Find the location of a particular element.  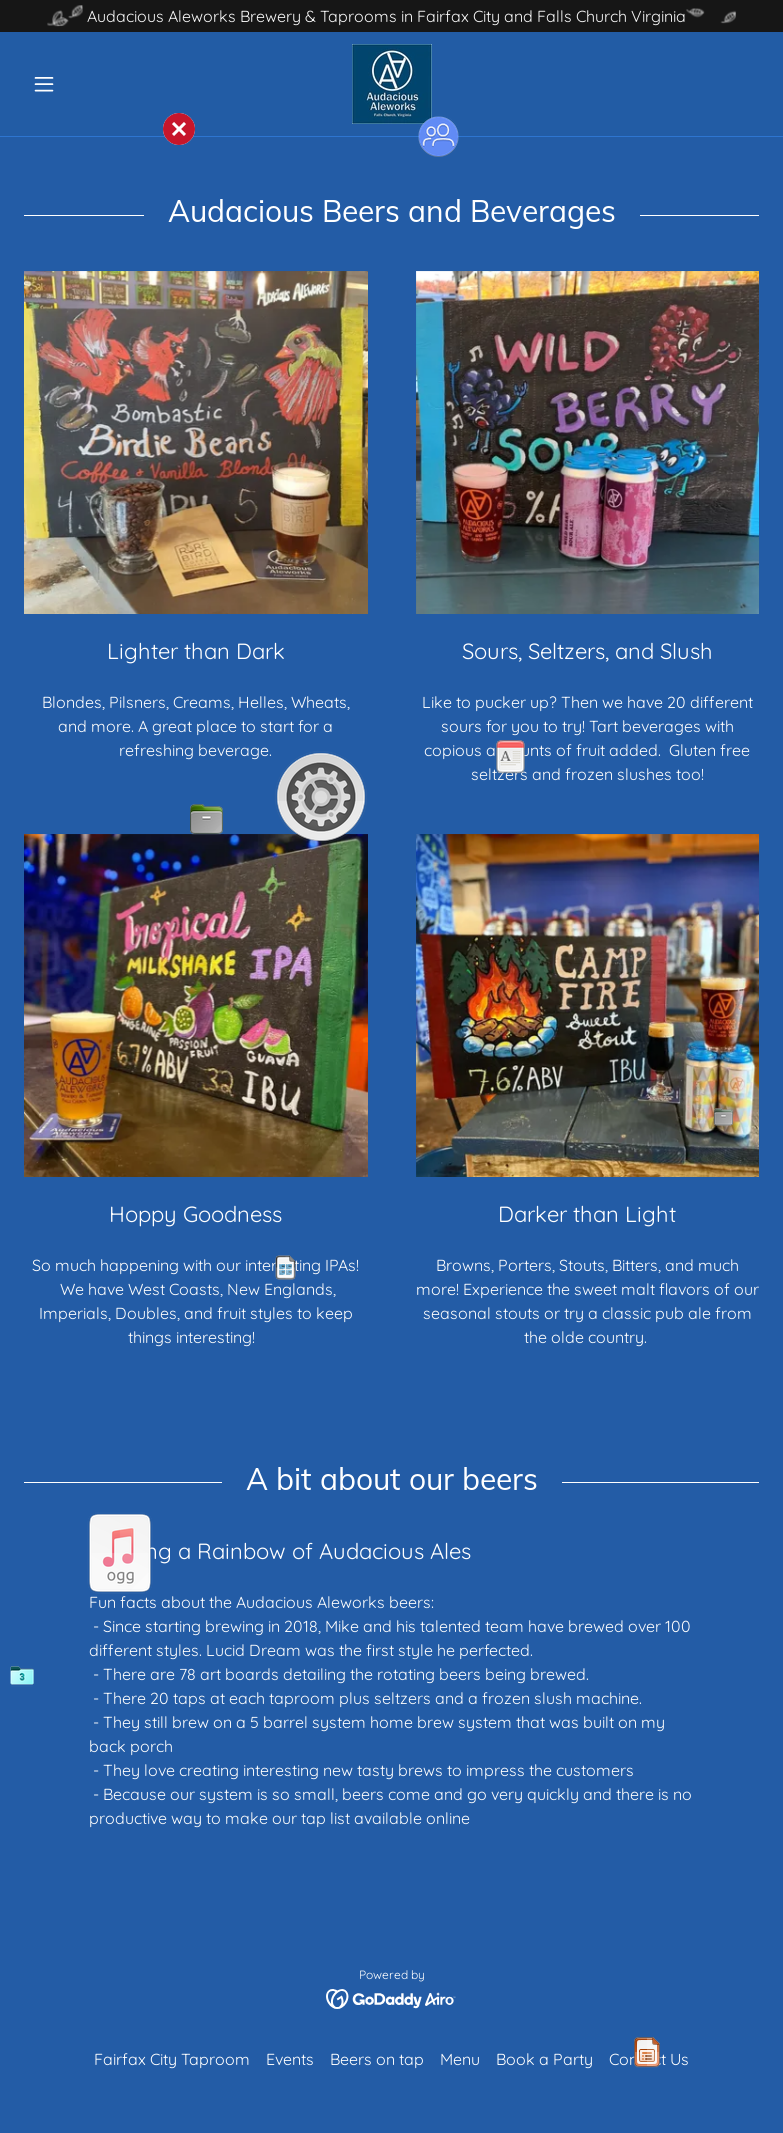

open the gnome books e-reader application is located at coordinates (510, 756).